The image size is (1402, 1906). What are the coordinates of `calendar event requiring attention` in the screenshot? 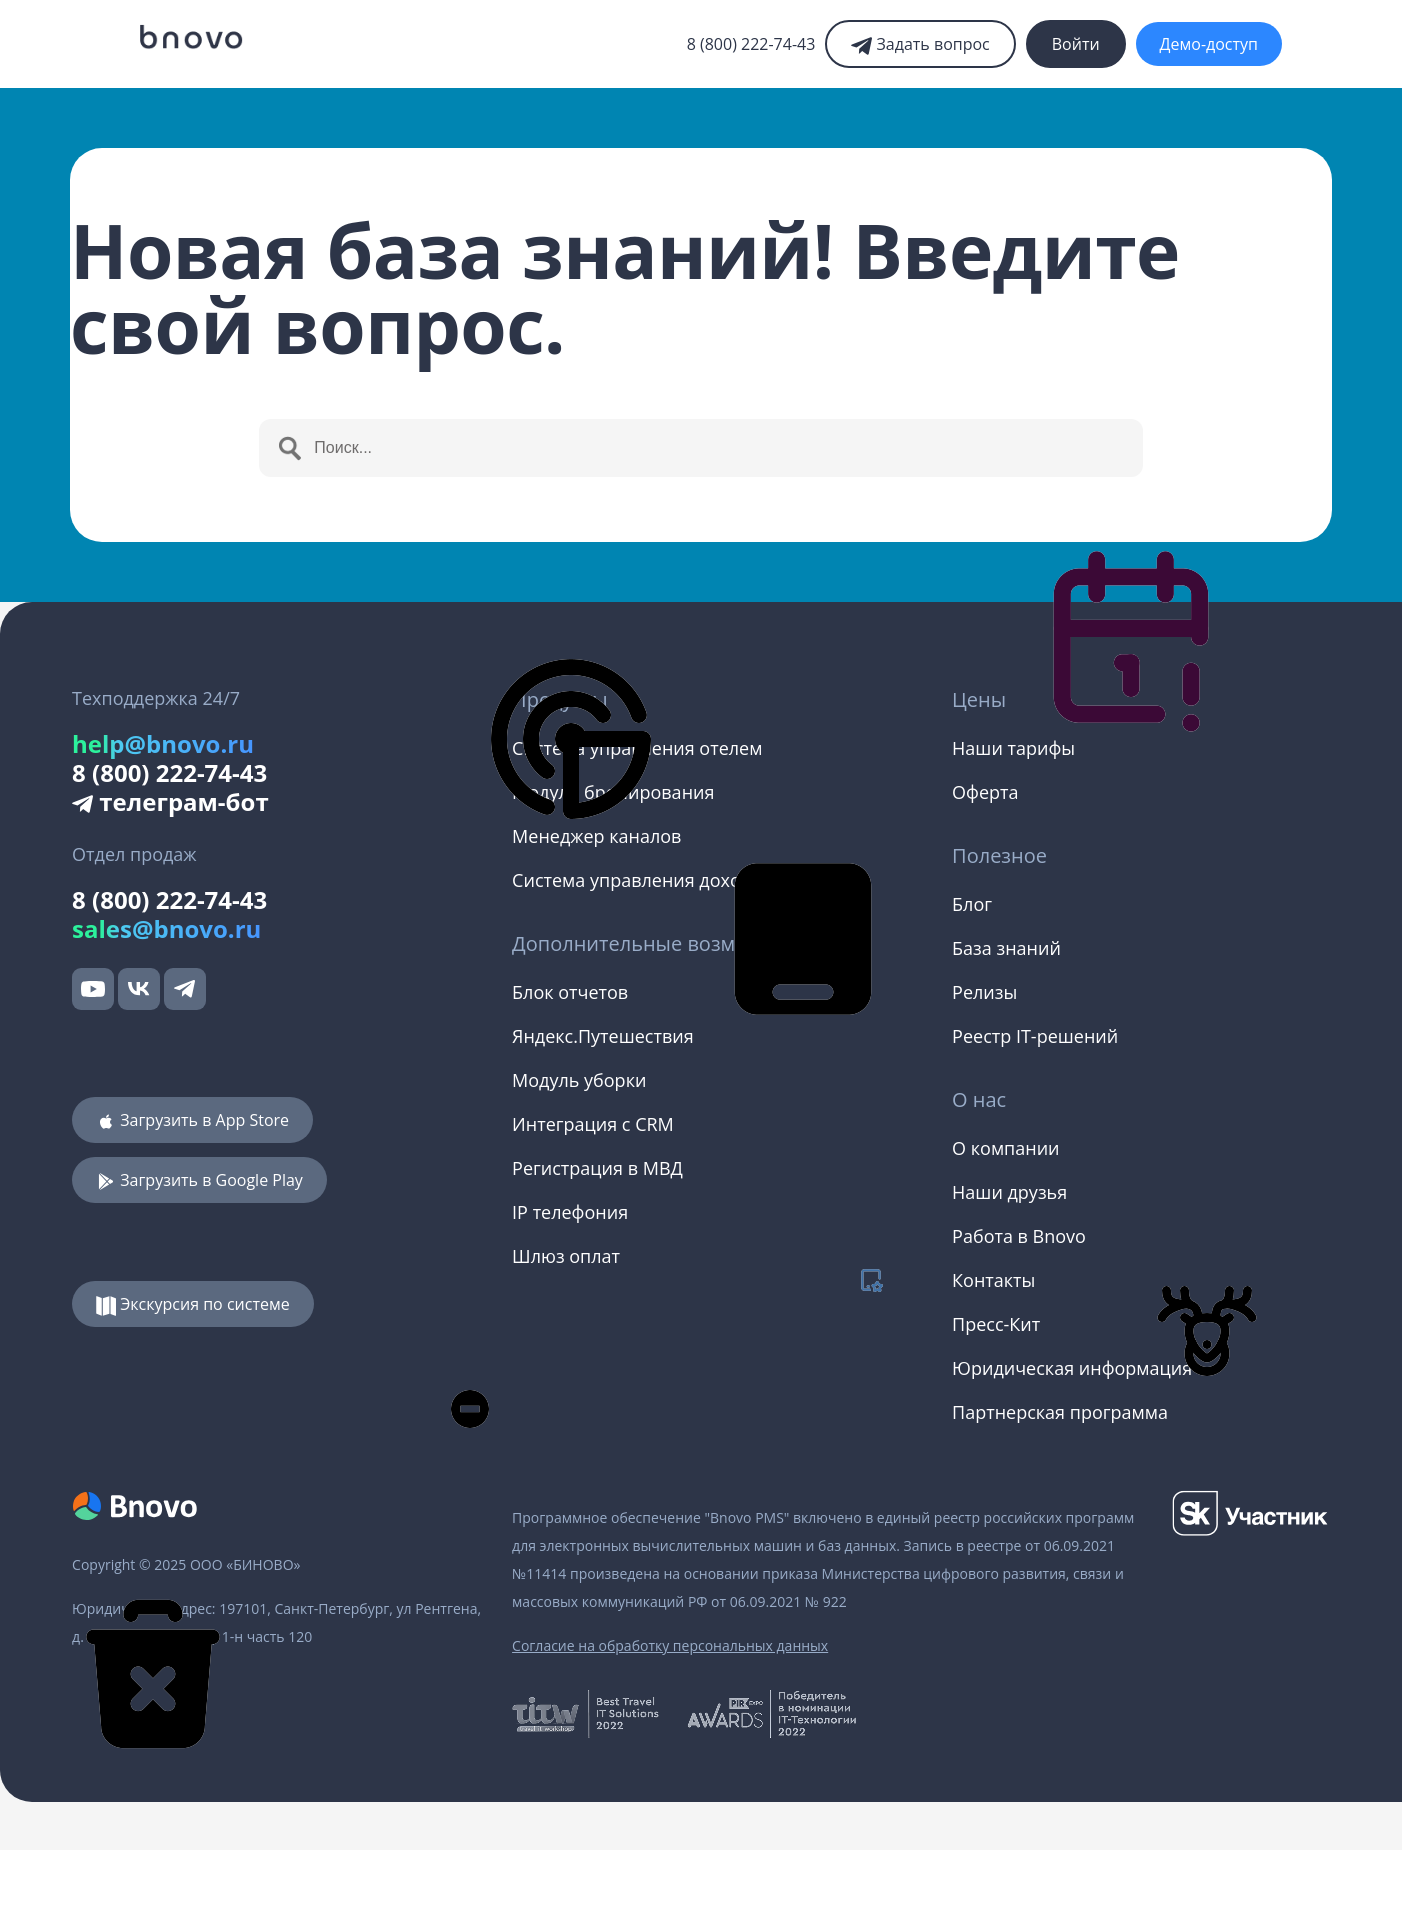 It's located at (1131, 637).